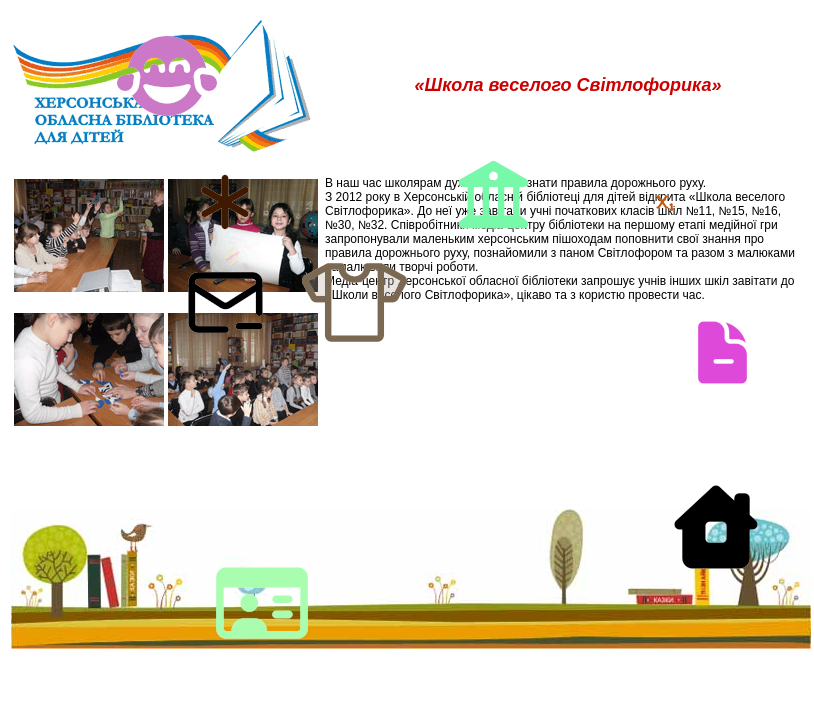  What do you see at coordinates (225, 202) in the screenshot?
I see `indicates a required field in a form` at bounding box center [225, 202].